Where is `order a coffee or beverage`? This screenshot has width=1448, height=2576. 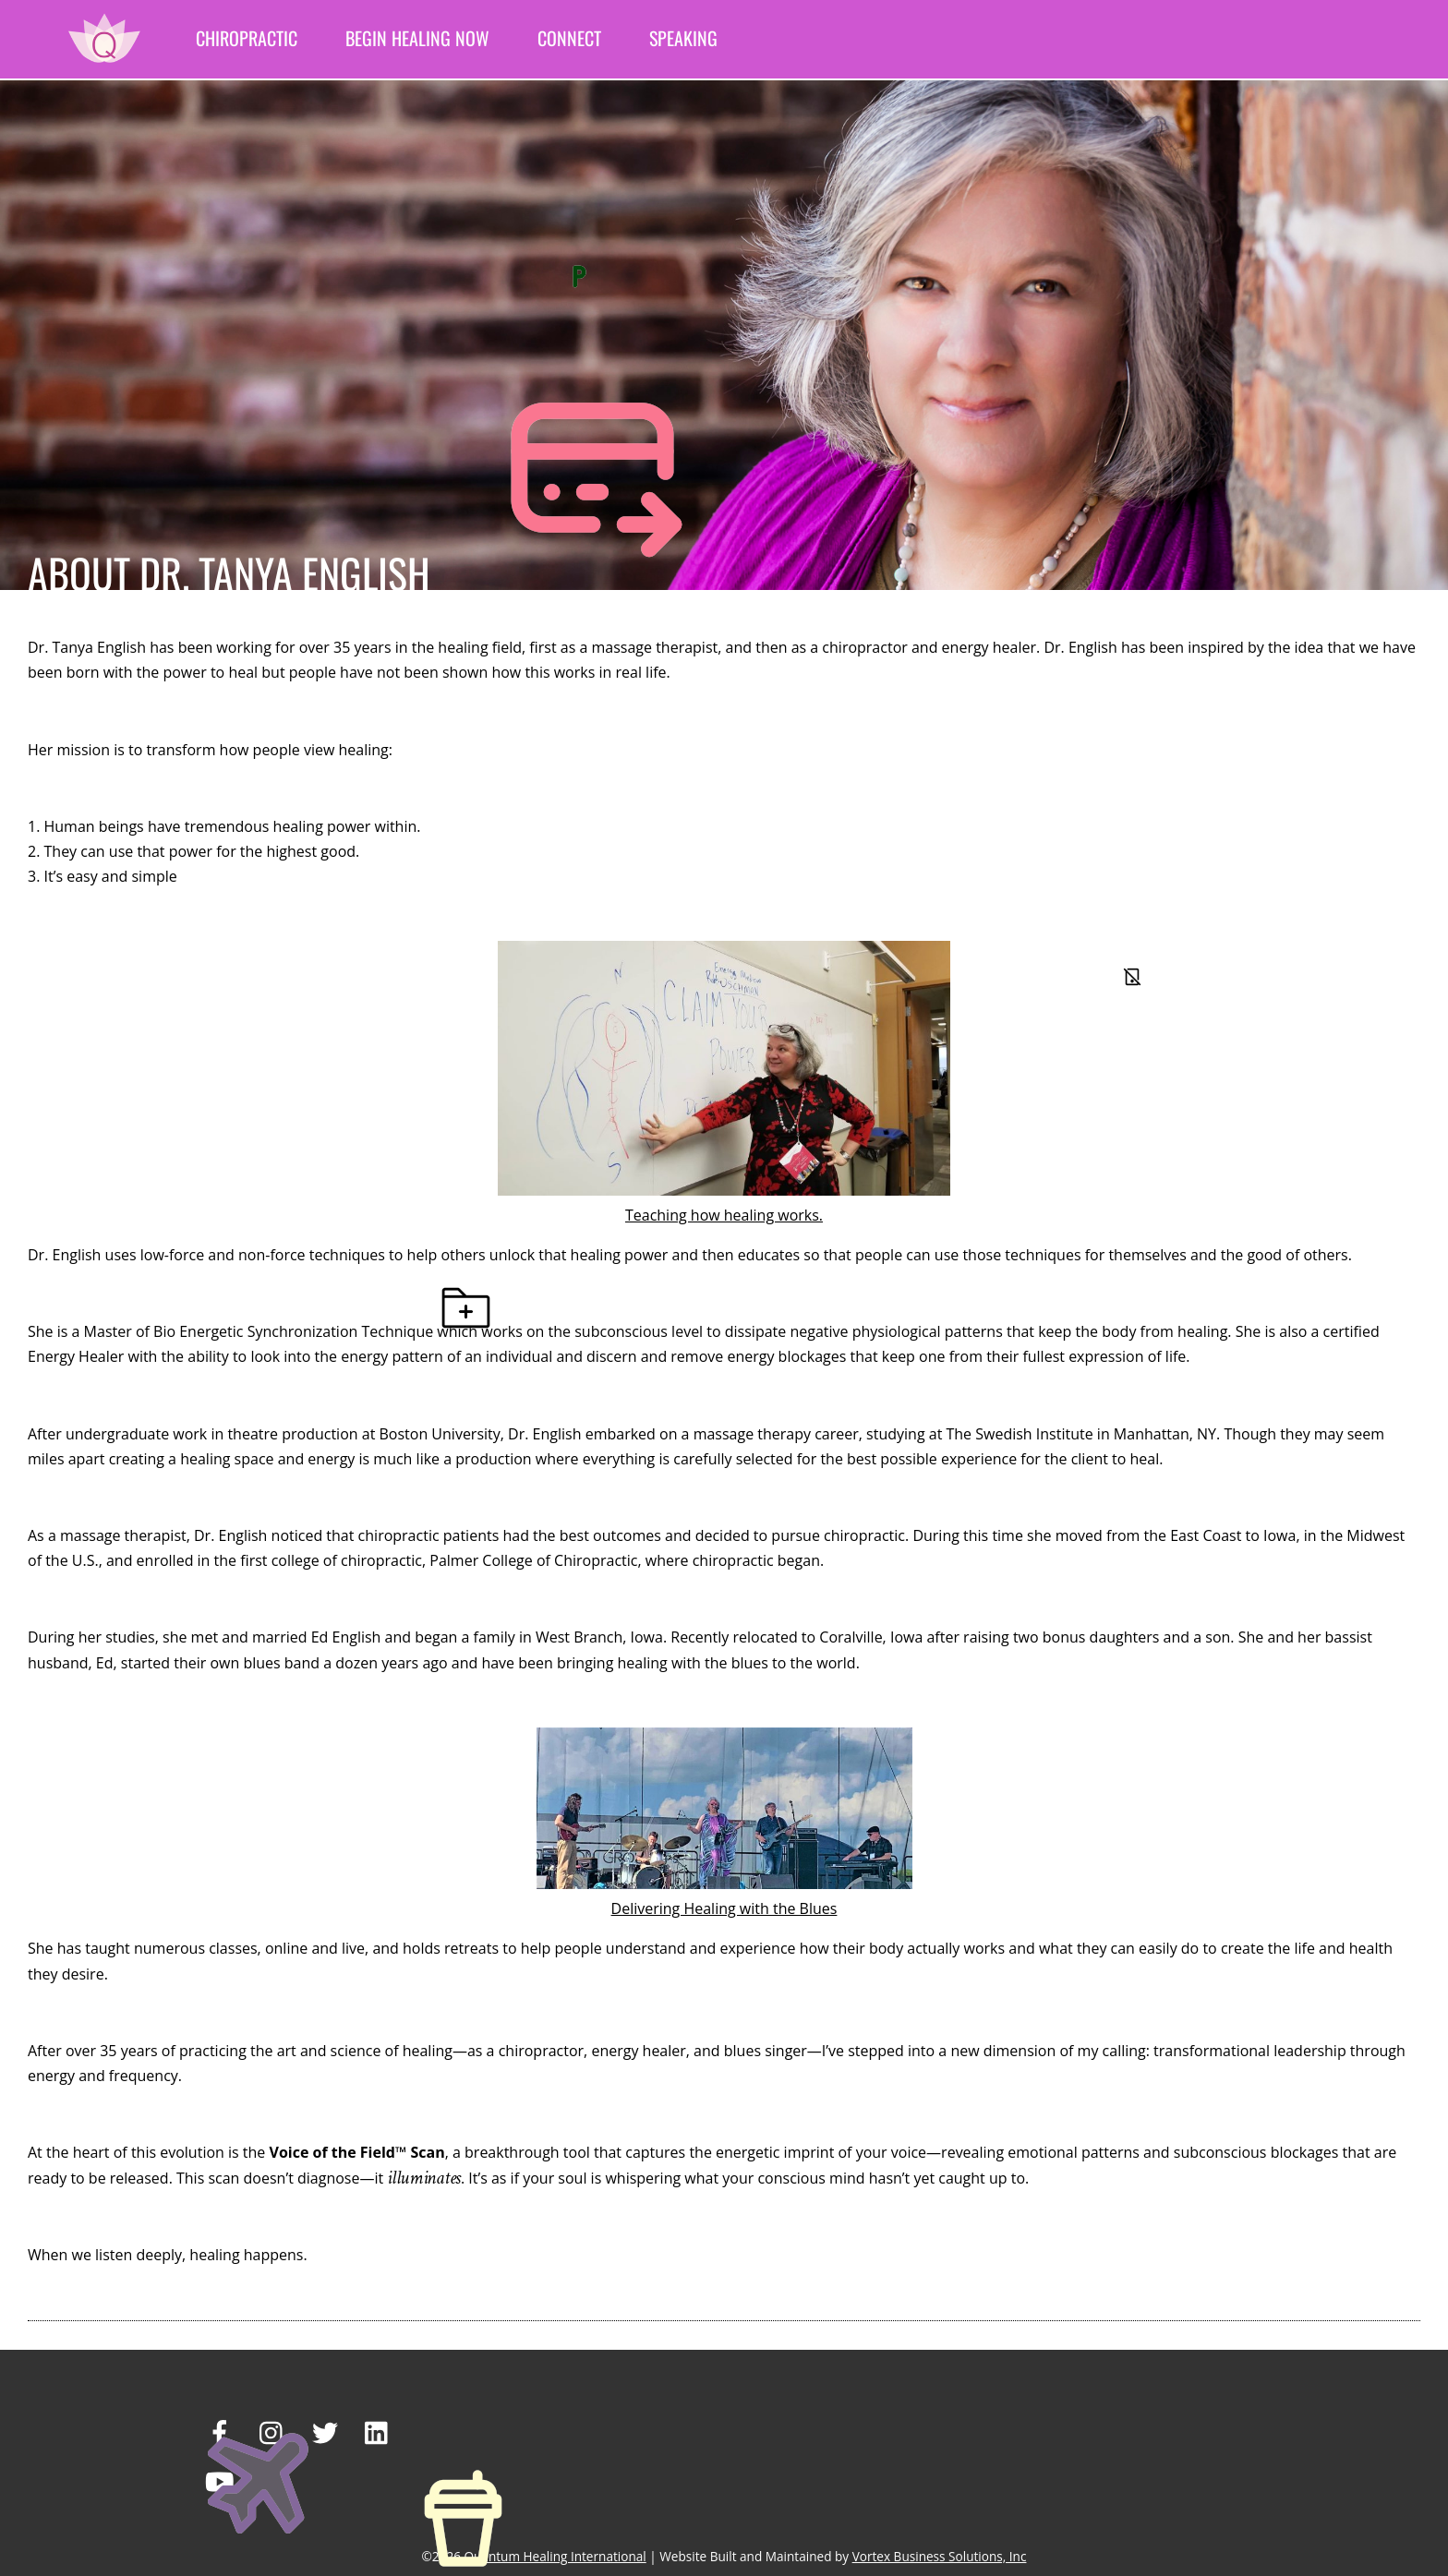 order a coffee or beverage is located at coordinates (463, 2518).